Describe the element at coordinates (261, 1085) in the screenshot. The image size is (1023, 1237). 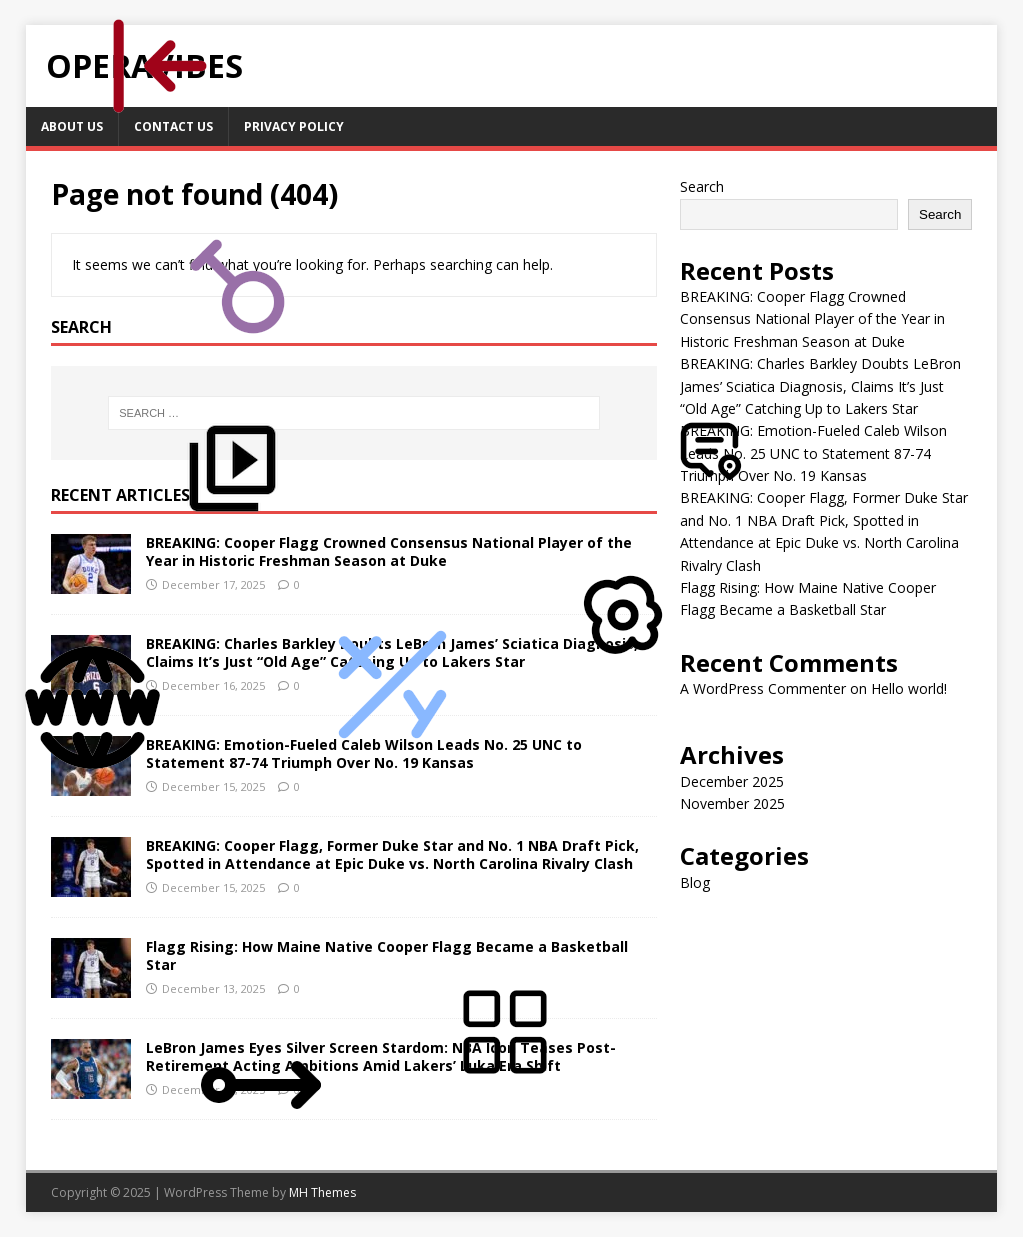
I see `proceed to the next step` at that location.